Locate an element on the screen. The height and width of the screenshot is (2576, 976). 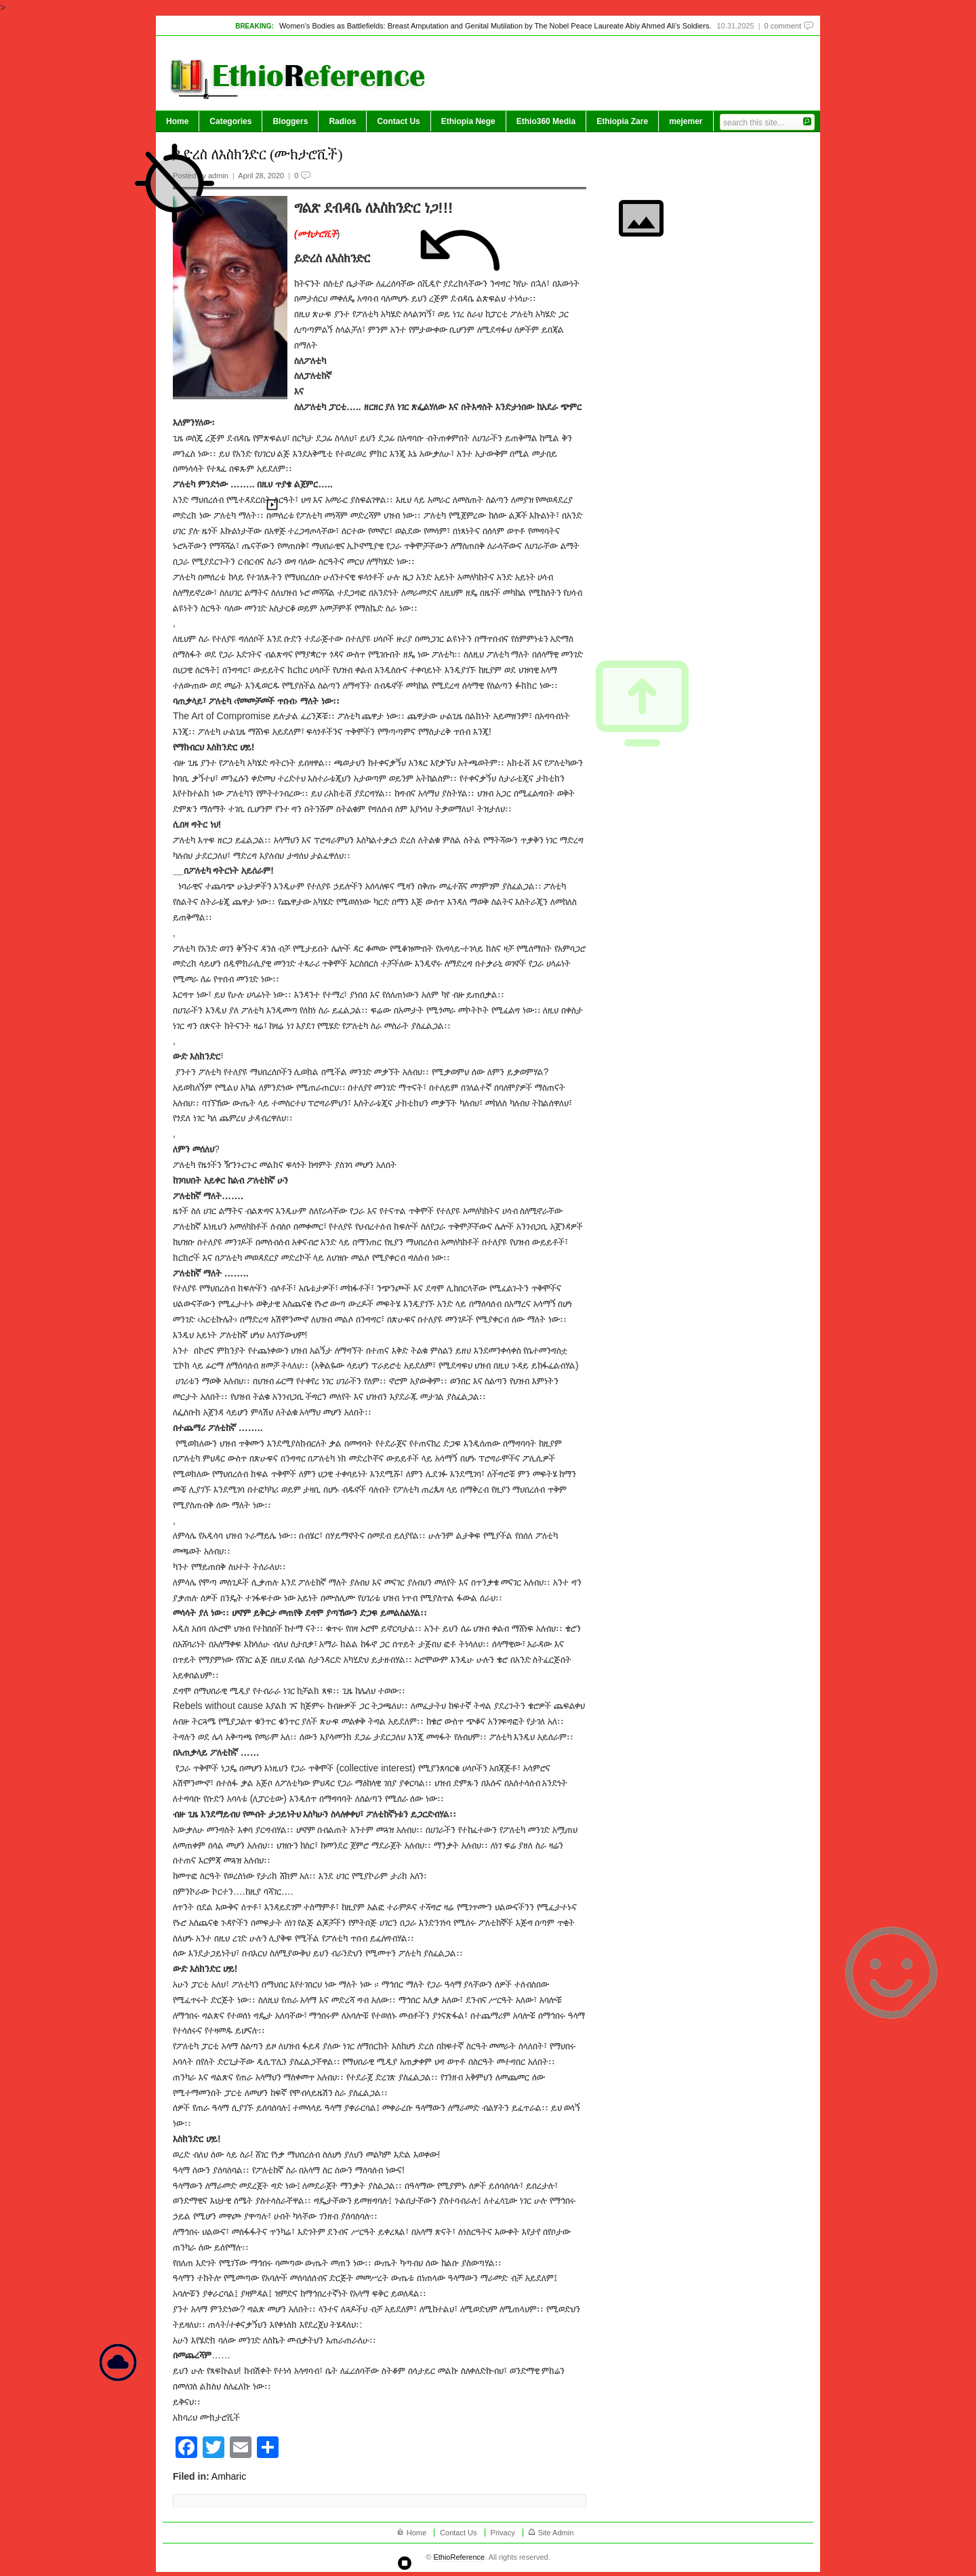
undo previous action is located at coordinates (462, 247).